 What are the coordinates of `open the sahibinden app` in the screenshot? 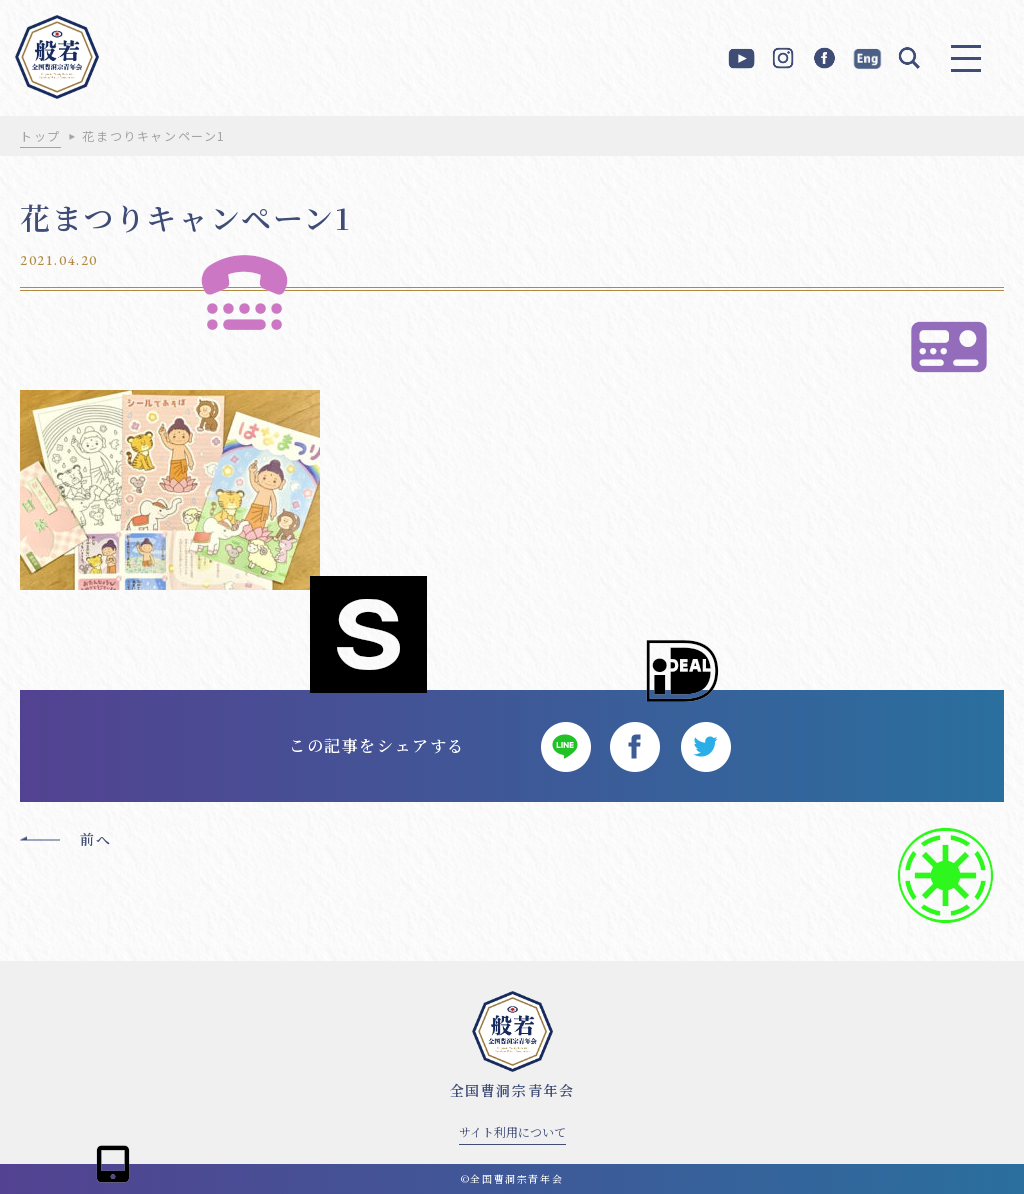 It's located at (368, 634).